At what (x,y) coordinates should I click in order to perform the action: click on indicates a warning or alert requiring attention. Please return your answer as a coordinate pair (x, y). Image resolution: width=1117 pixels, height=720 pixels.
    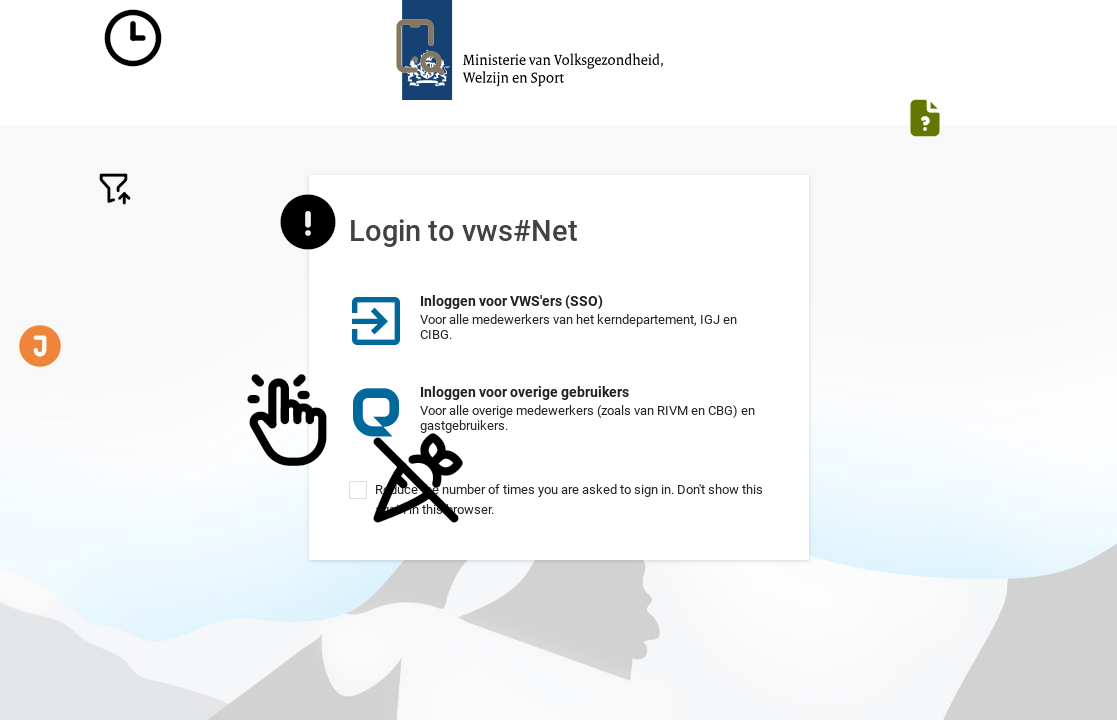
    Looking at the image, I should click on (308, 222).